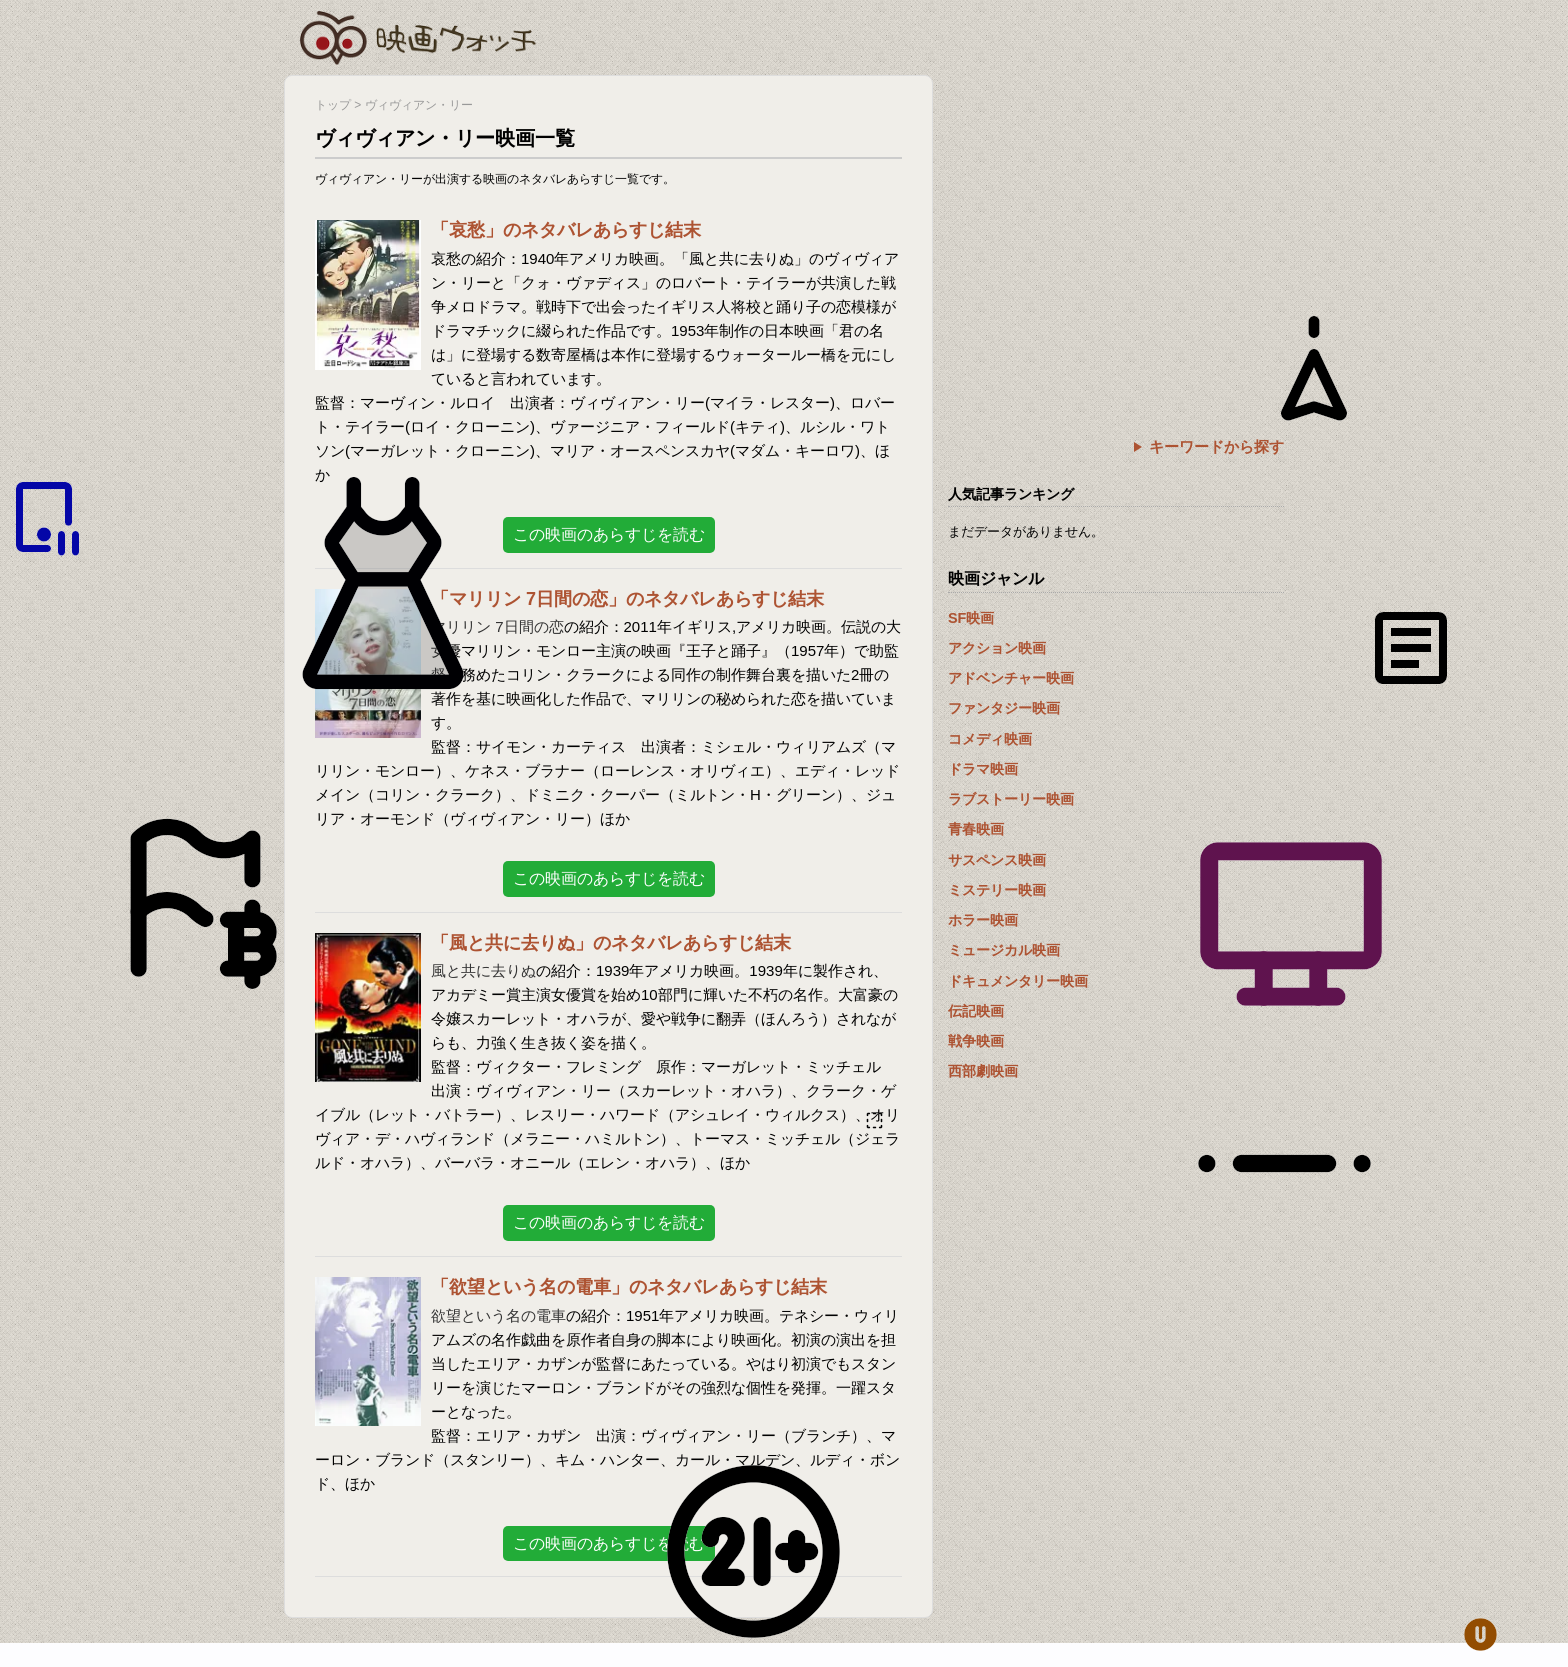 The image size is (1568, 1667). Describe the element at coordinates (1291, 924) in the screenshot. I see `switch to desktop view` at that location.